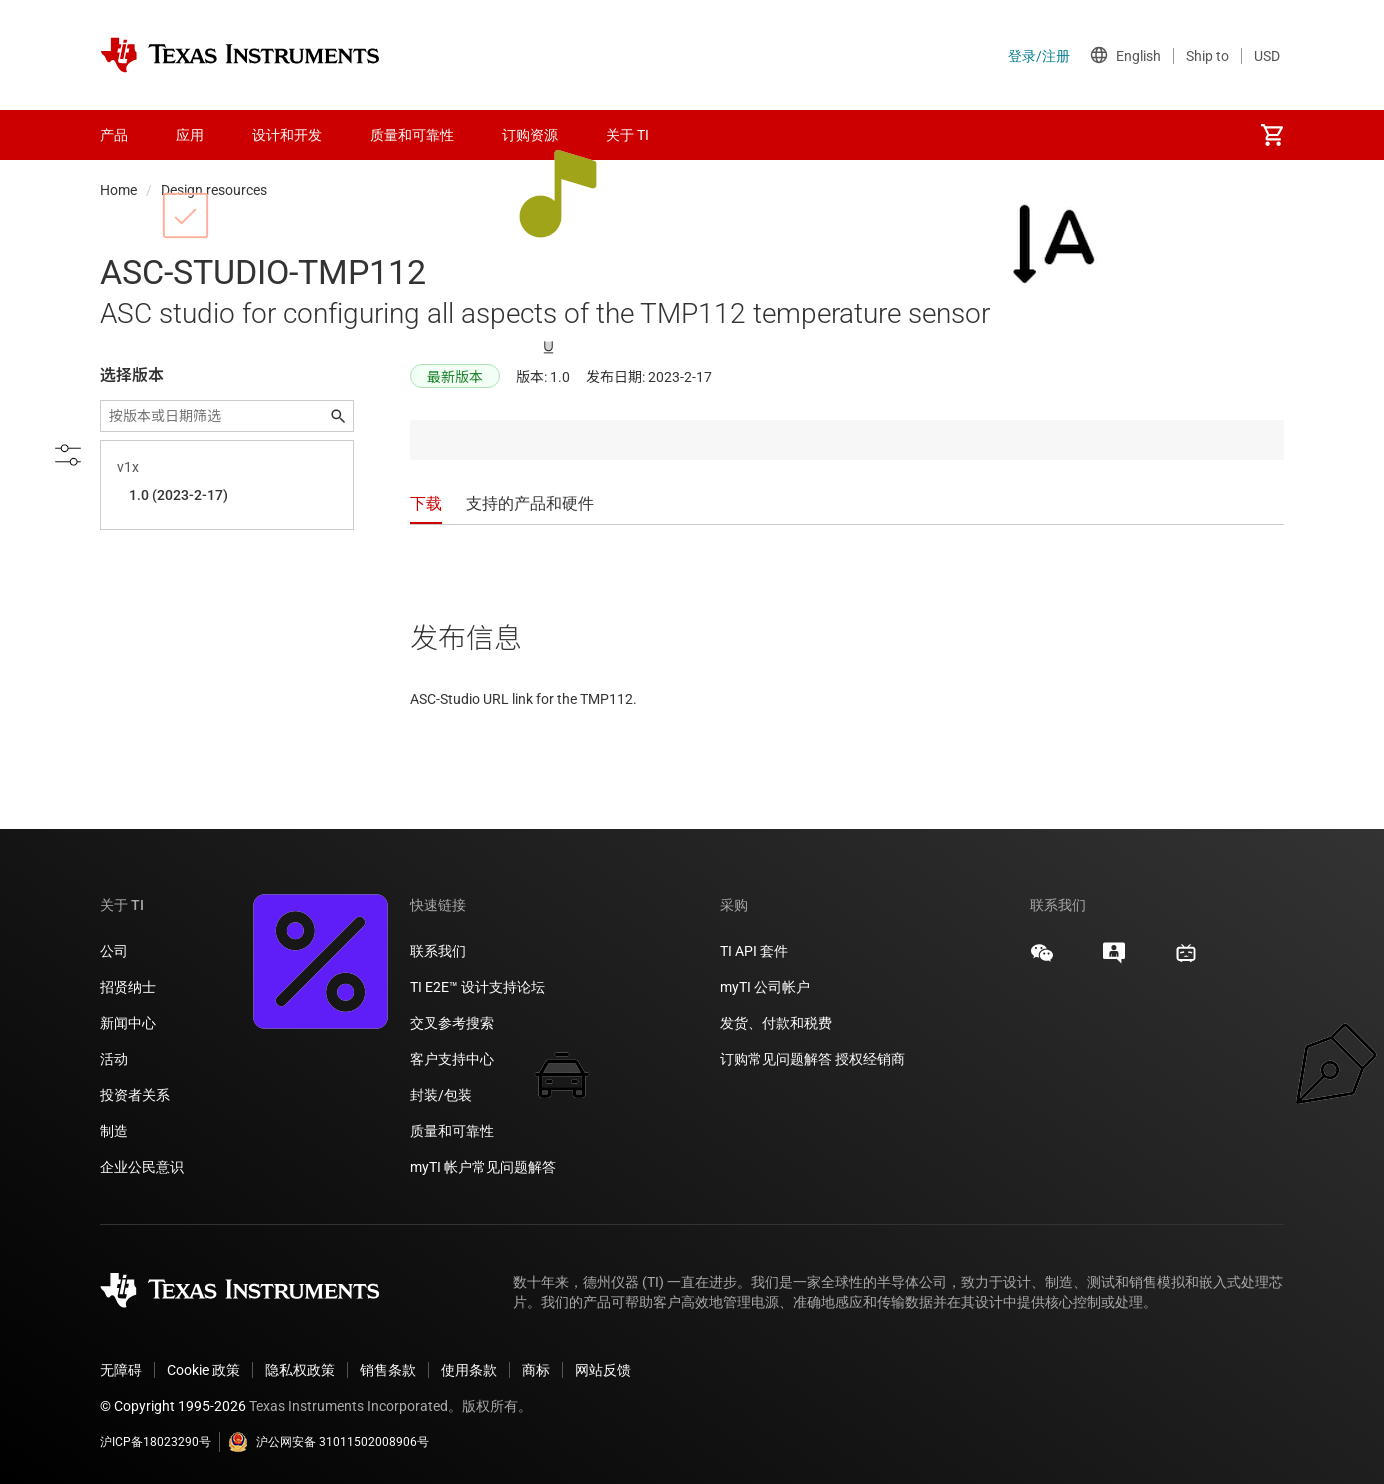  What do you see at coordinates (185, 215) in the screenshot?
I see `mark task as complete` at bounding box center [185, 215].